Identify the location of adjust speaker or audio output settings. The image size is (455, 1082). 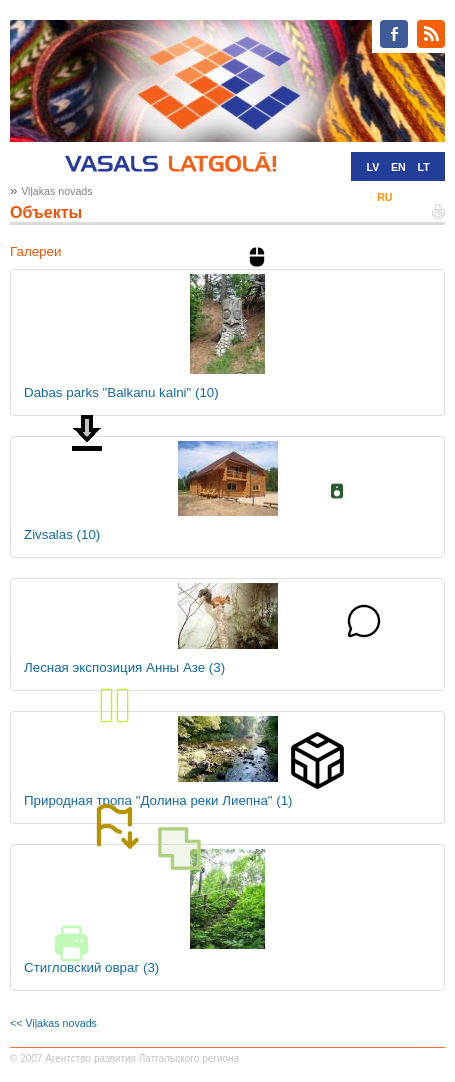
(337, 491).